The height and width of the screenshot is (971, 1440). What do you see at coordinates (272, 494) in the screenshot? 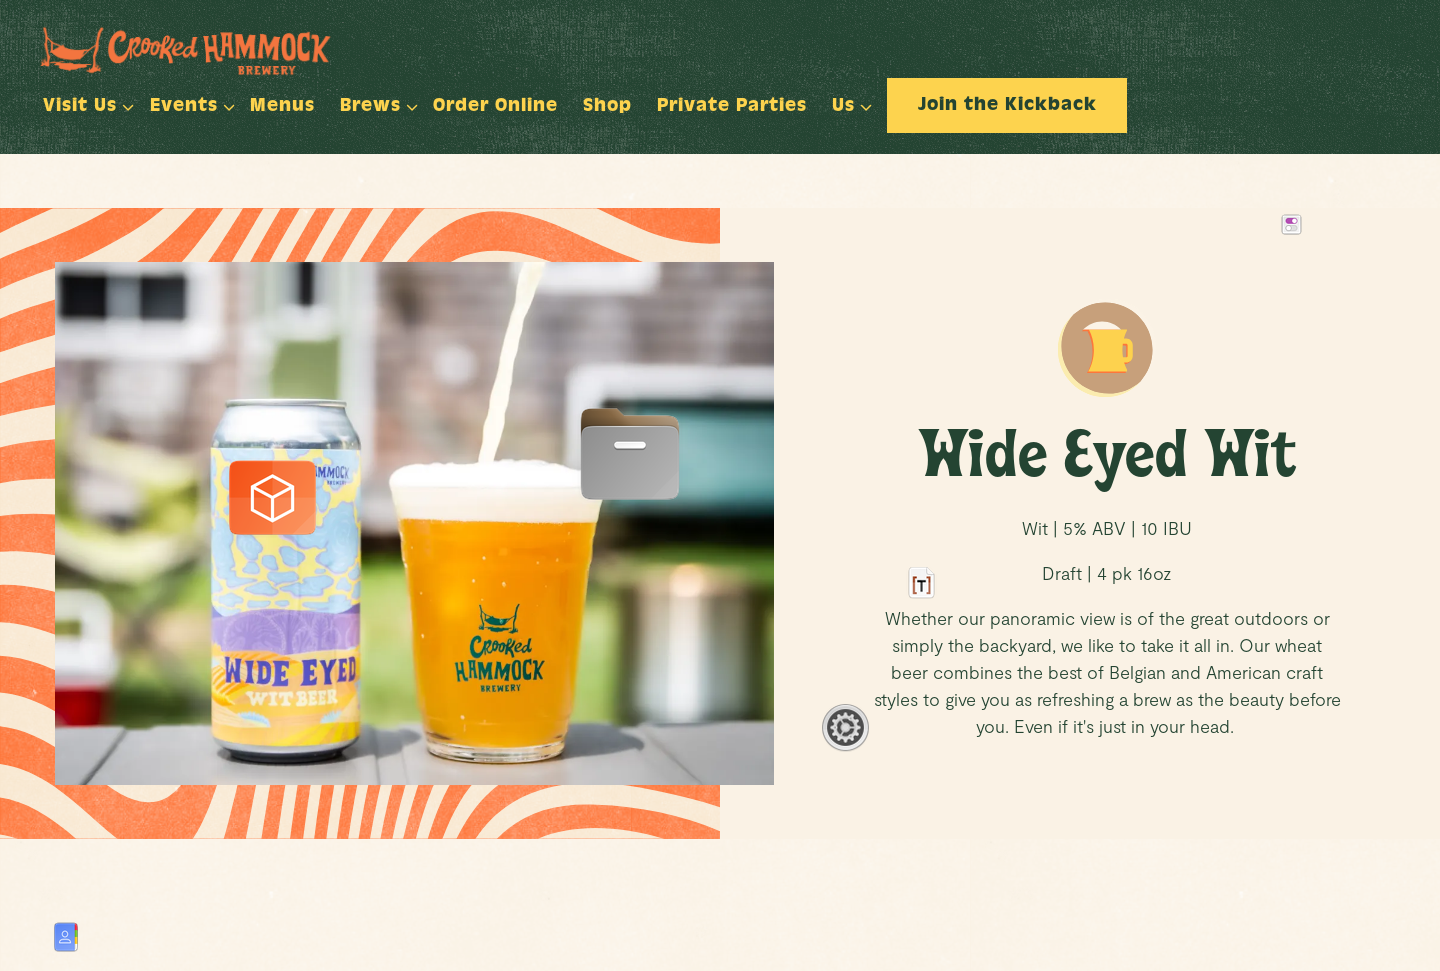
I see `open a 3ds file` at bounding box center [272, 494].